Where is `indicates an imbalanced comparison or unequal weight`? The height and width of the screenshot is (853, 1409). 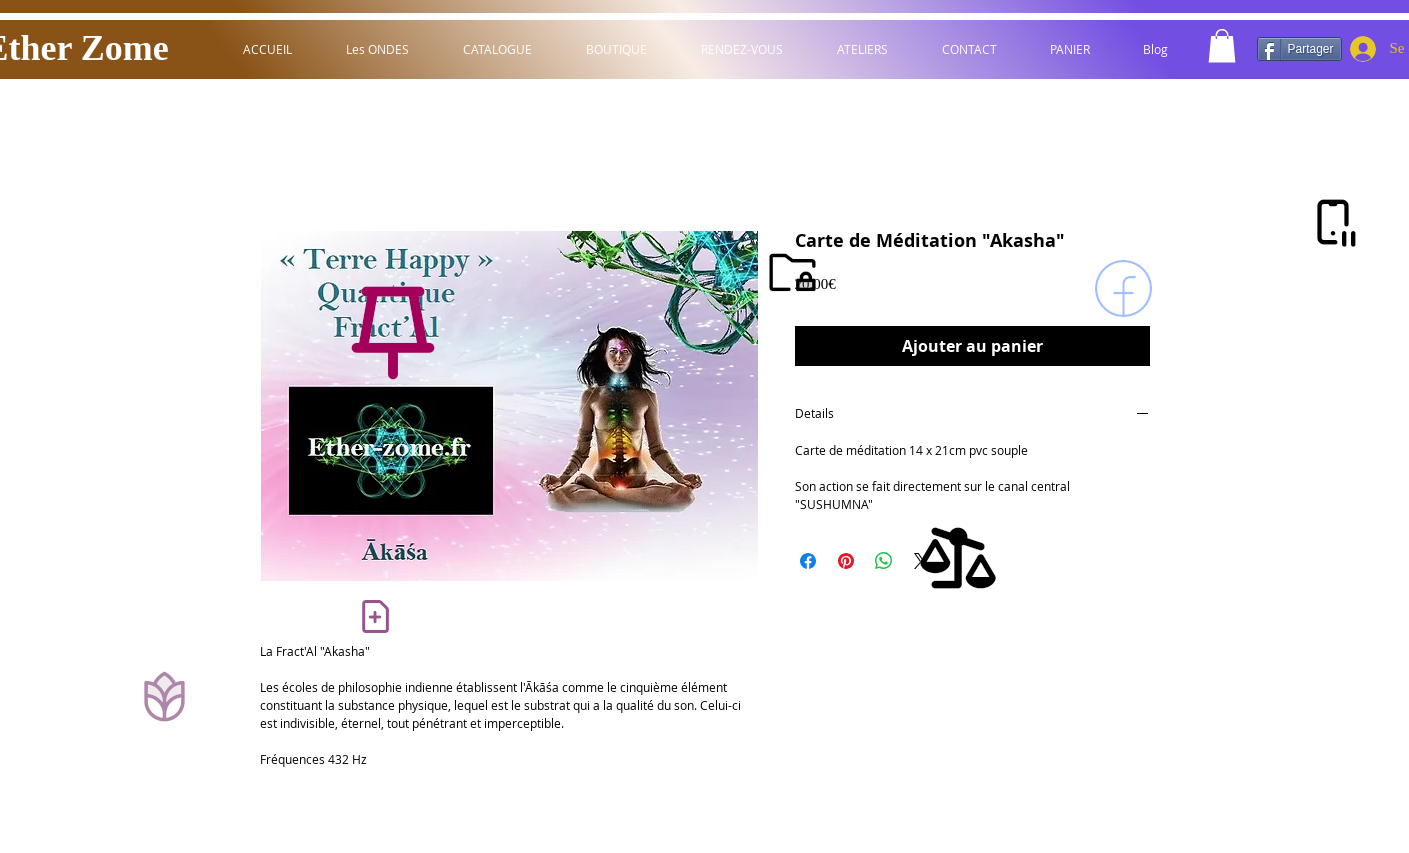 indicates an imbalanced comparison or unequal weight is located at coordinates (958, 558).